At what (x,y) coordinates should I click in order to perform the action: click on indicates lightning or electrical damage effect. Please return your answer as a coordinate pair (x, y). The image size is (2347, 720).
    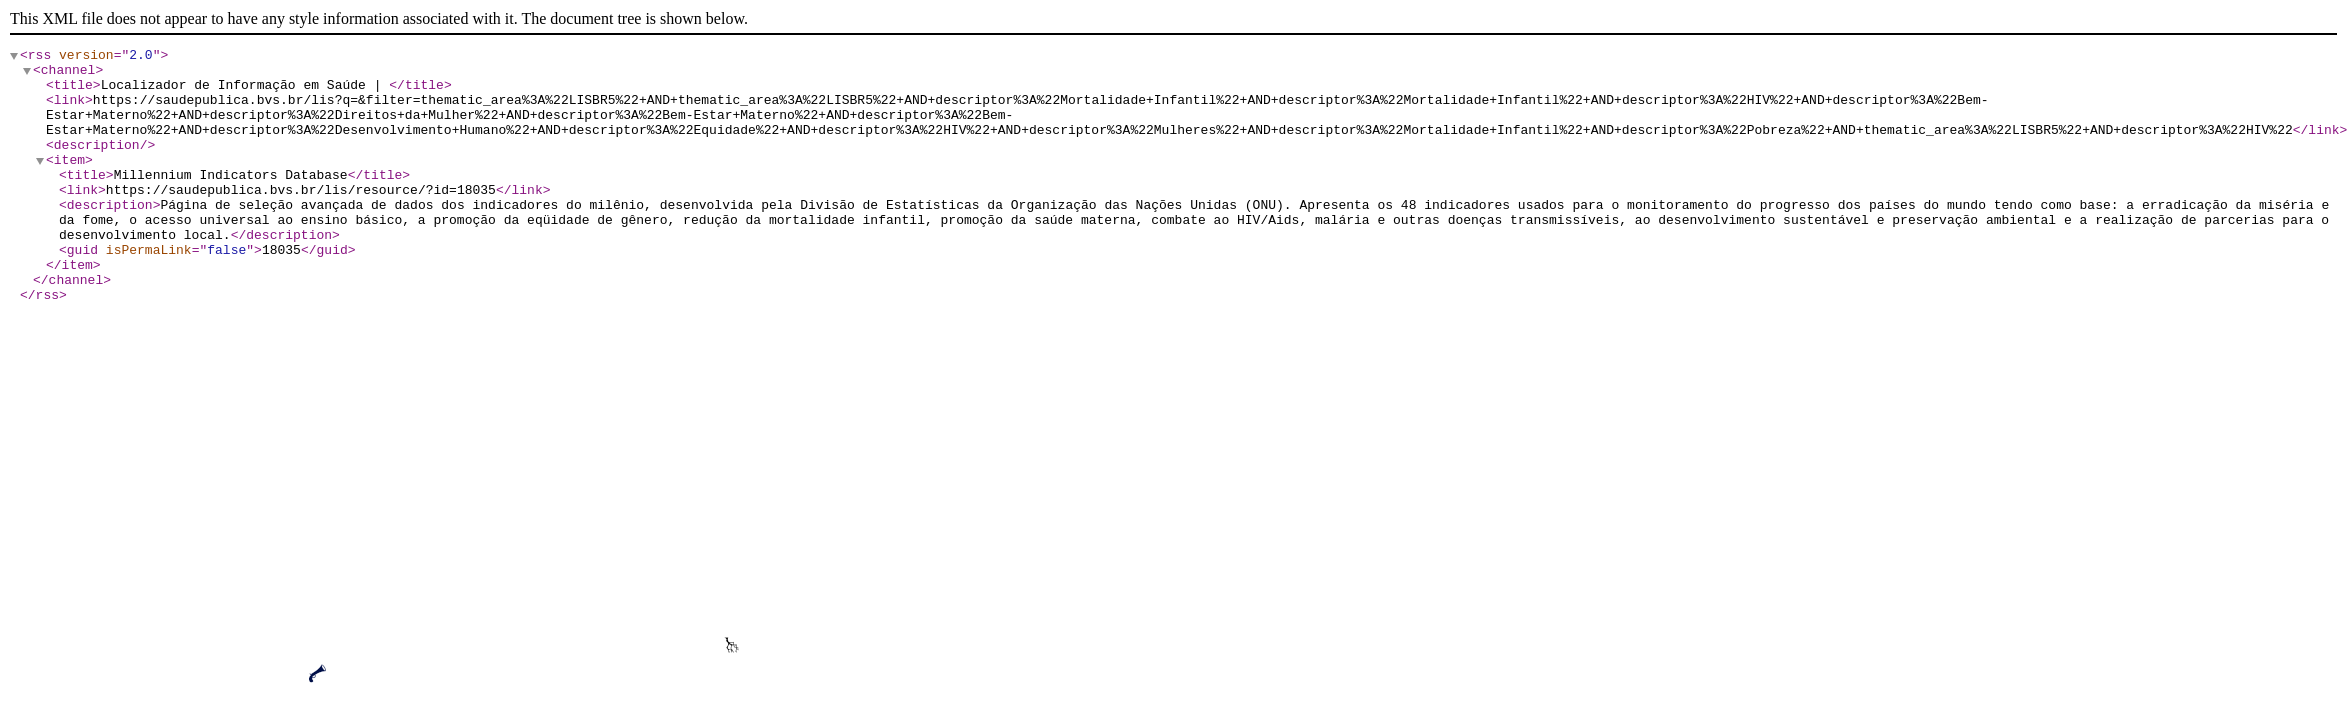
    Looking at the image, I should click on (731, 645).